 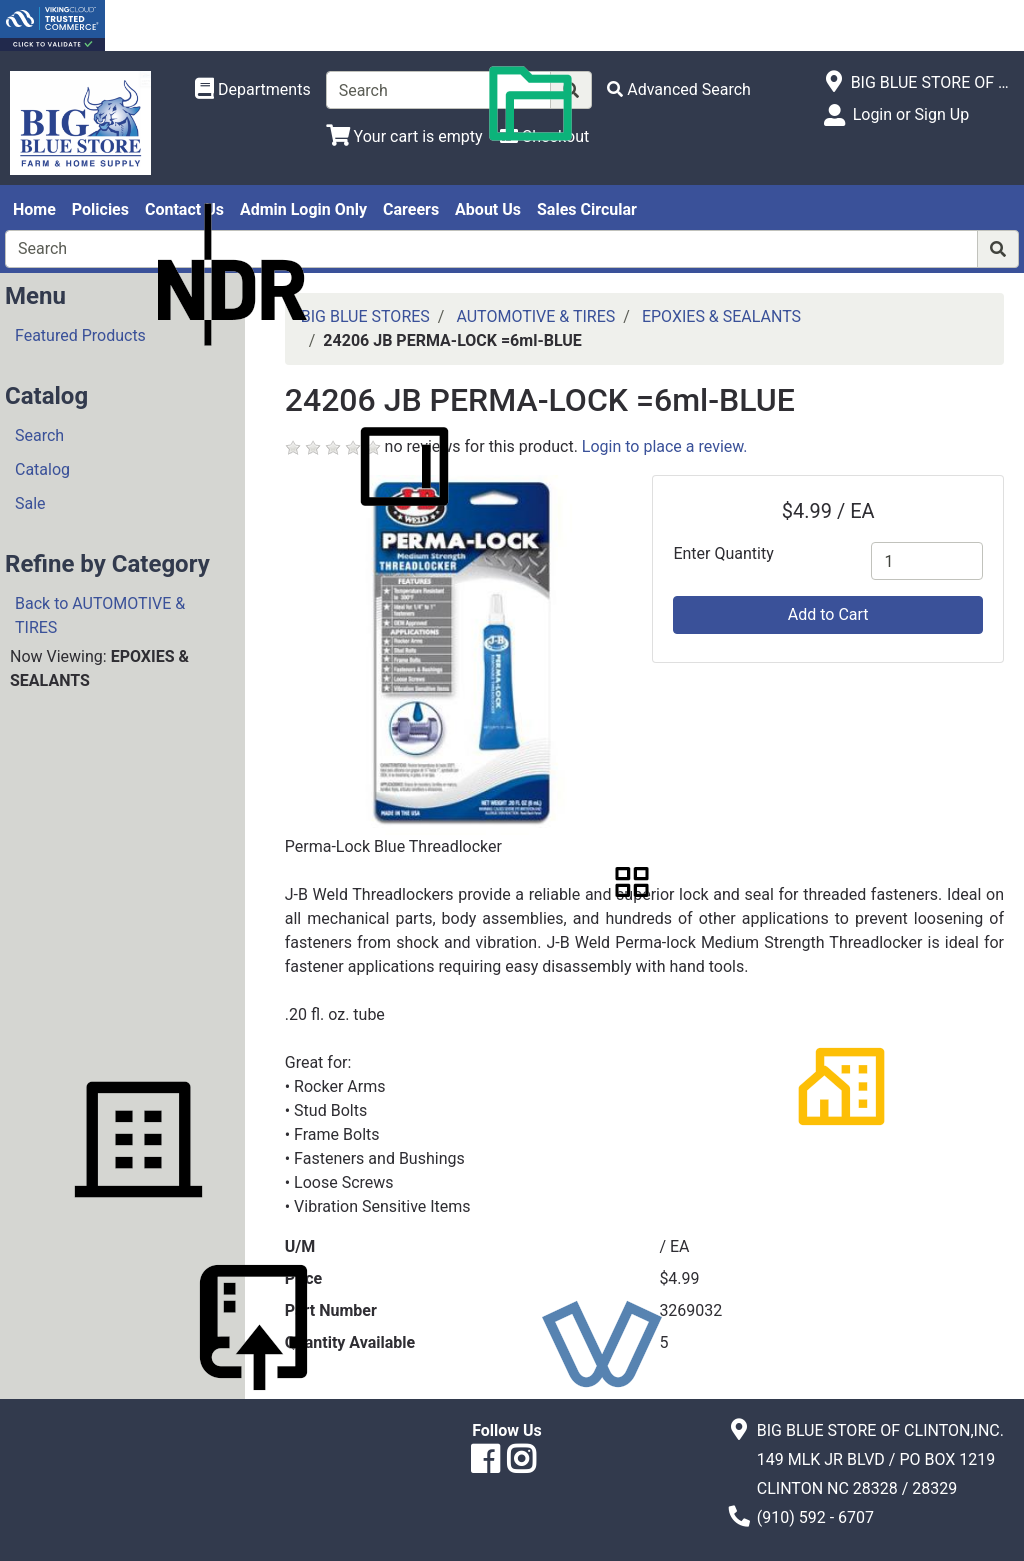 I want to click on access community or neighborhood features, so click(x=841, y=1086).